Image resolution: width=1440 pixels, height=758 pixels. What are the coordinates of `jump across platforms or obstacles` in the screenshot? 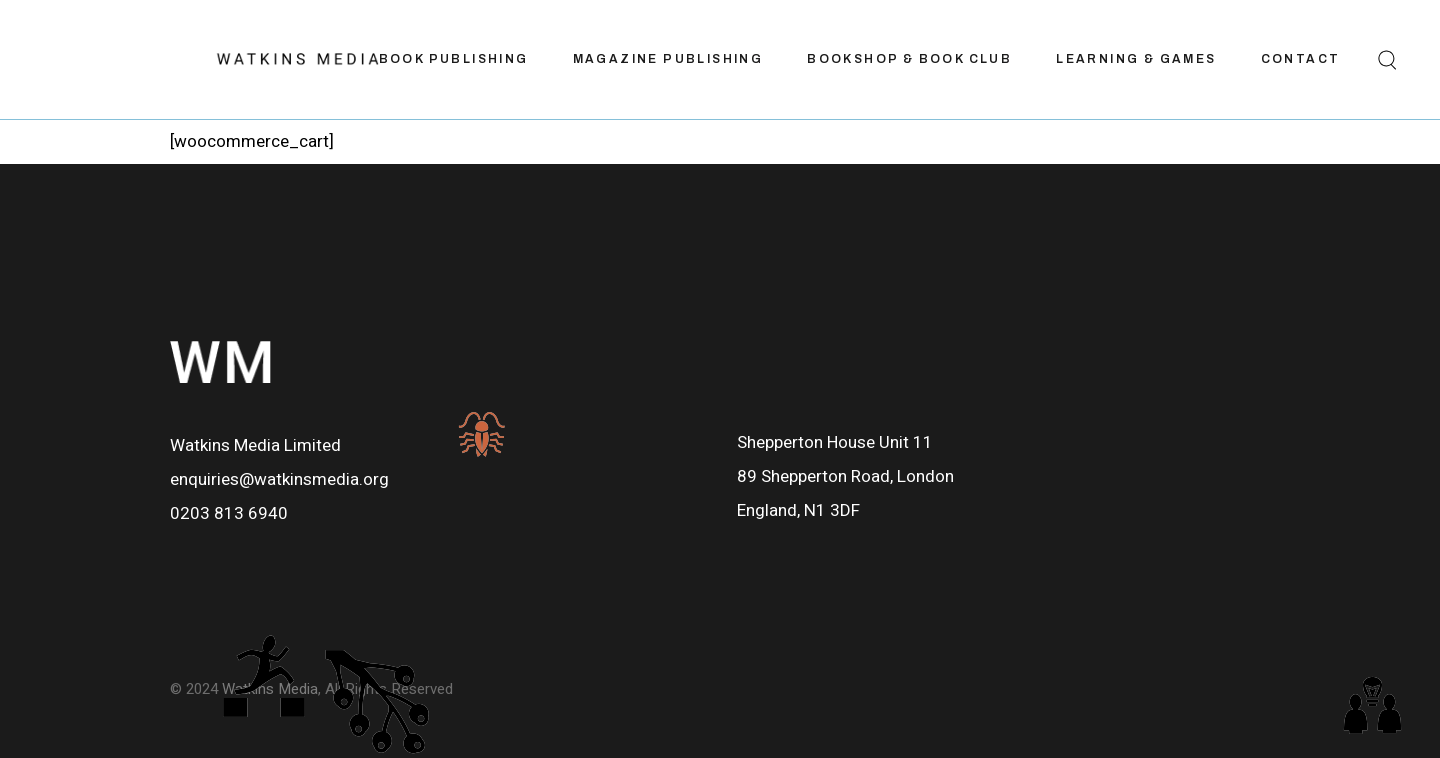 It's located at (264, 676).